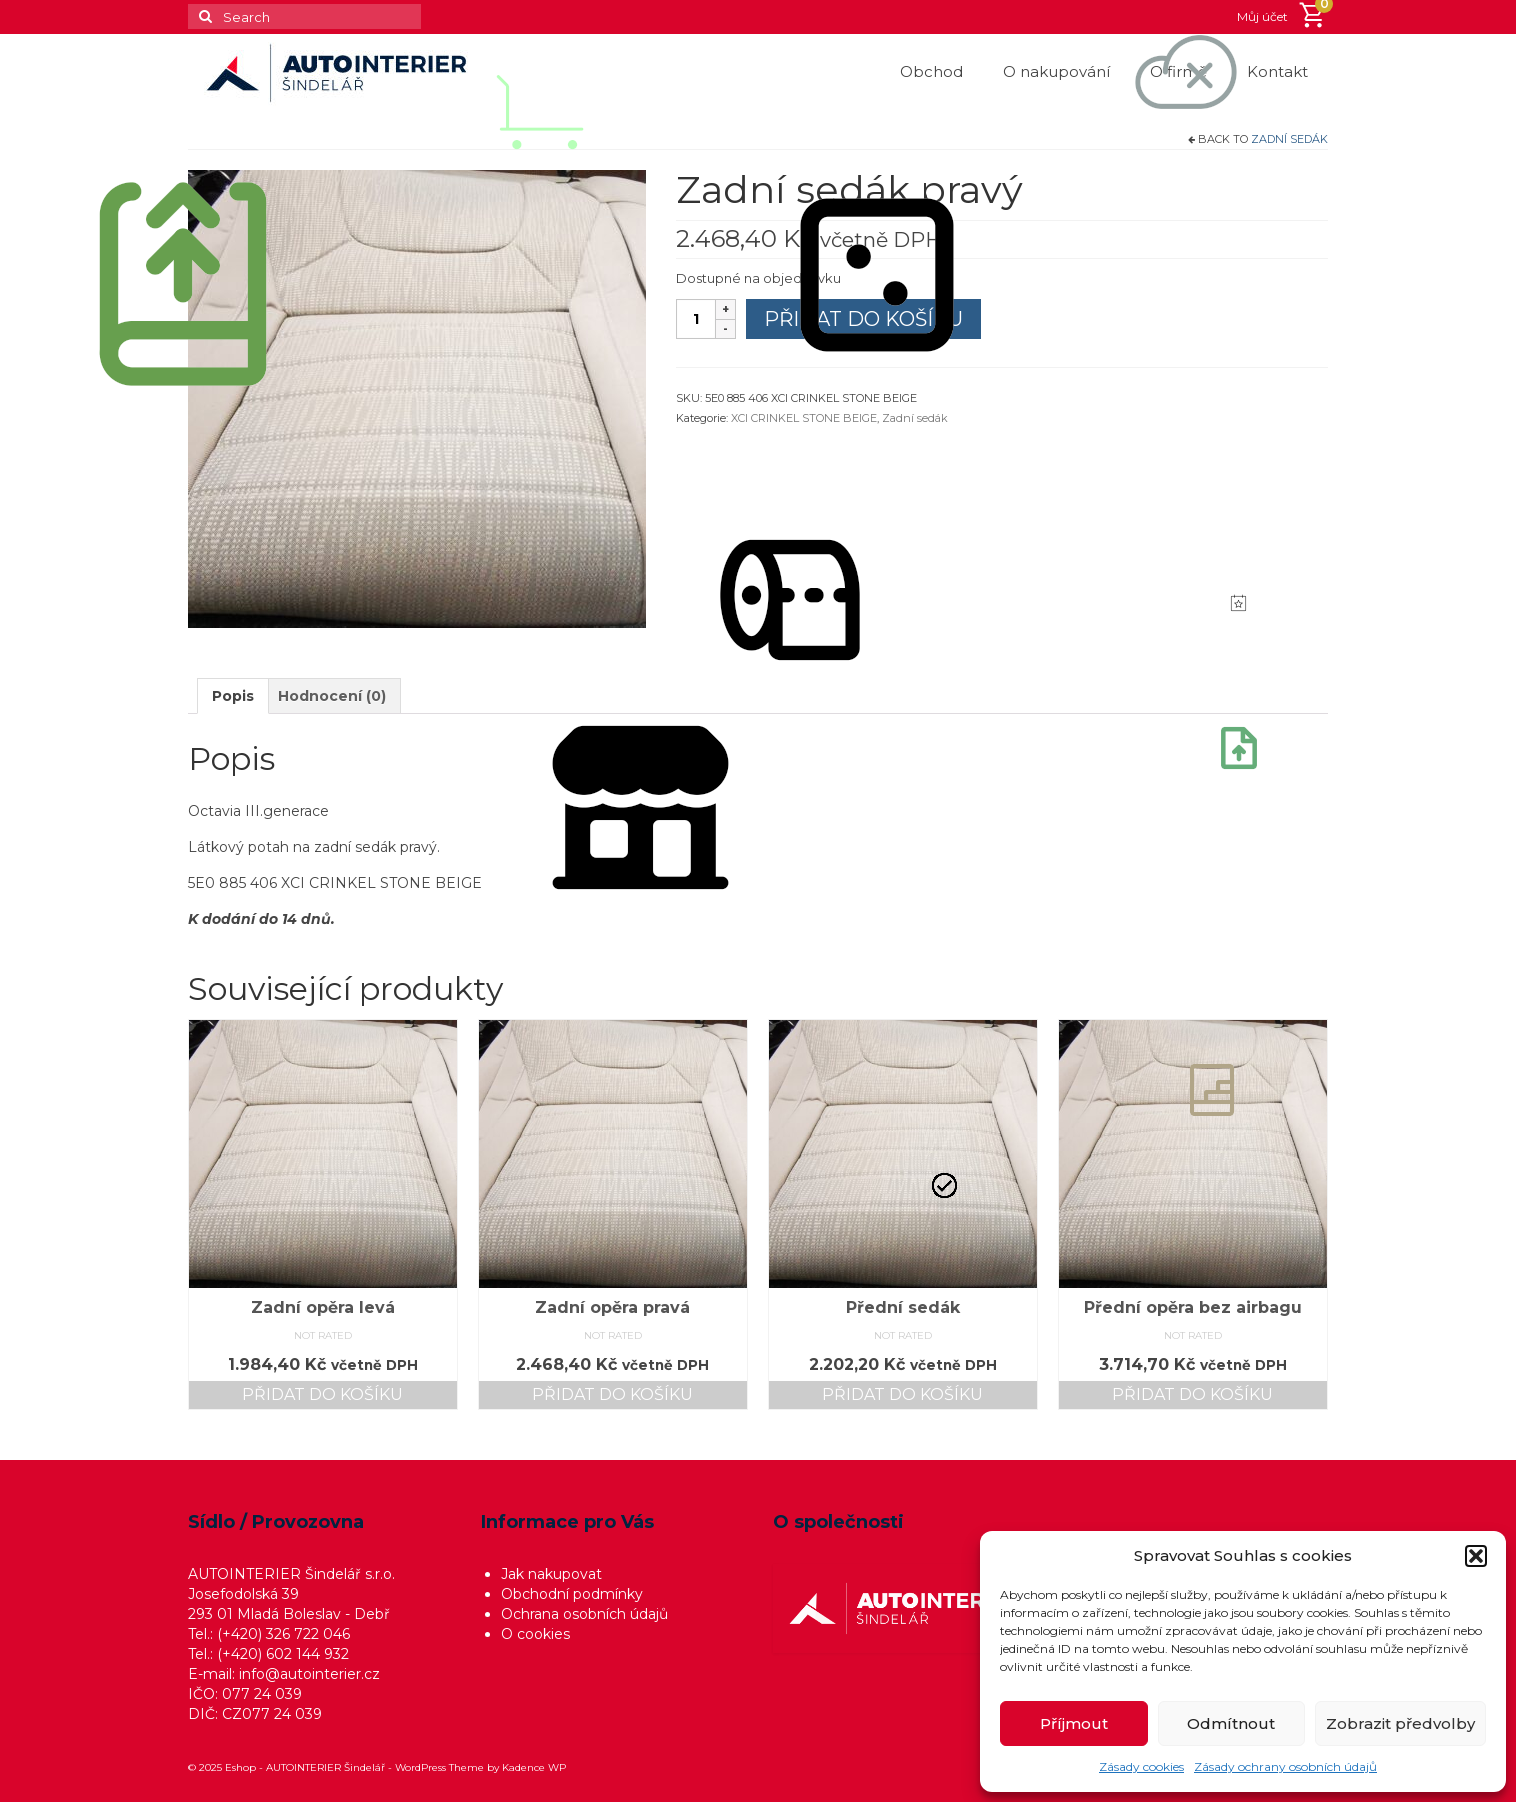 The image size is (1516, 1802). Describe the element at coordinates (640, 807) in the screenshot. I see `view store or shop location` at that location.